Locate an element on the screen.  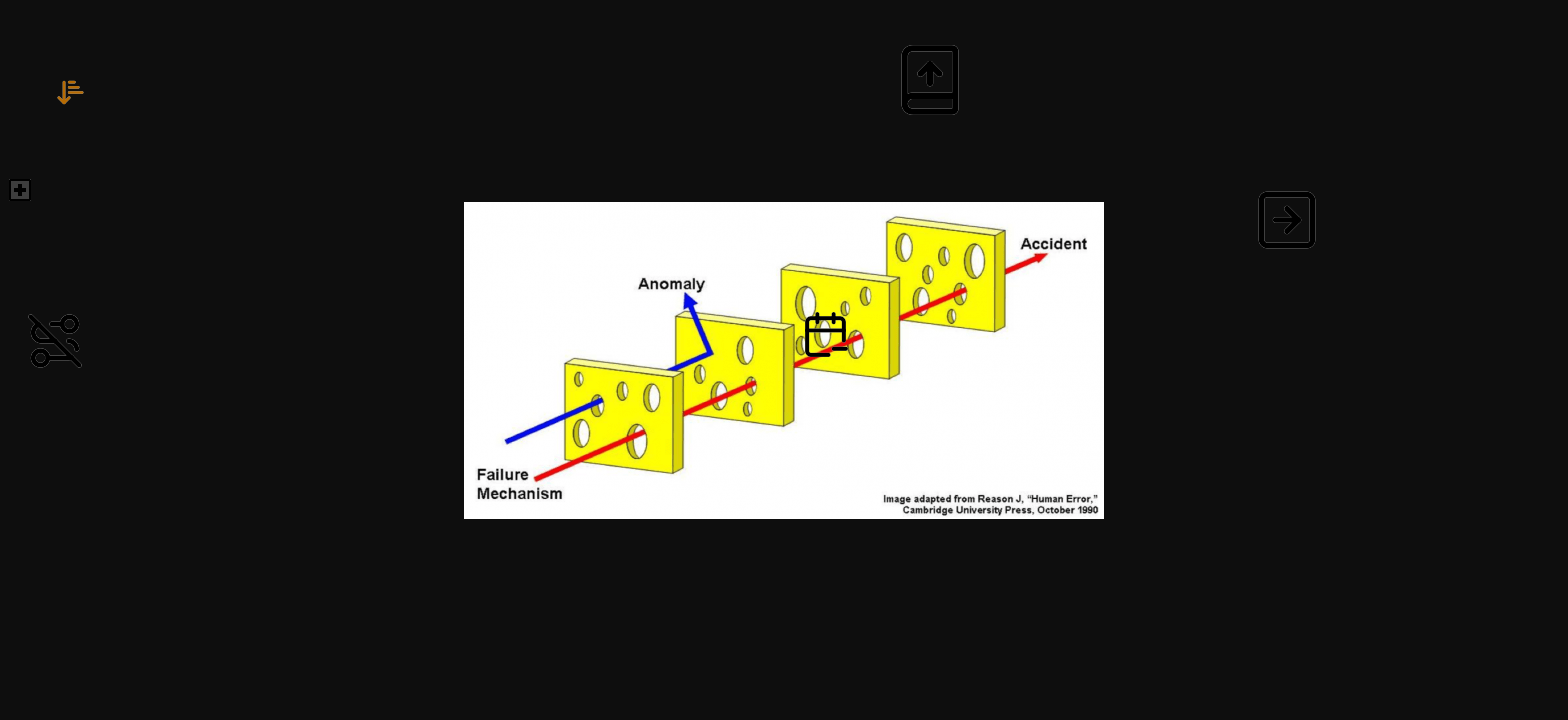
sort items from smallest to largest is located at coordinates (70, 92).